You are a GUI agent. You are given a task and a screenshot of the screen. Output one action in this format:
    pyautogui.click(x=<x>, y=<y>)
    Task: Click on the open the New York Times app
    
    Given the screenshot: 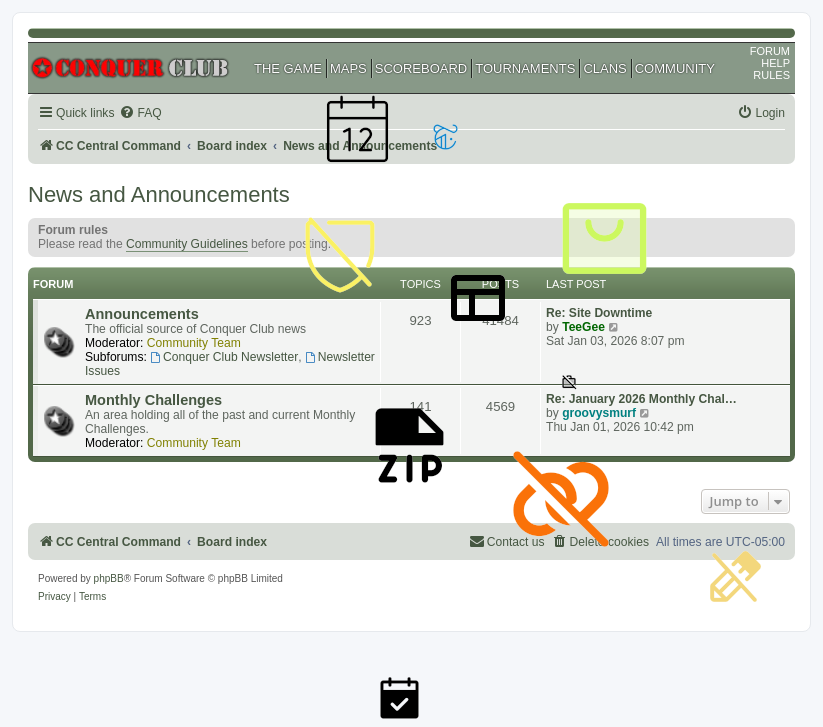 What is the action you would take?
    pyautogui.click(x=445, y=136)
    